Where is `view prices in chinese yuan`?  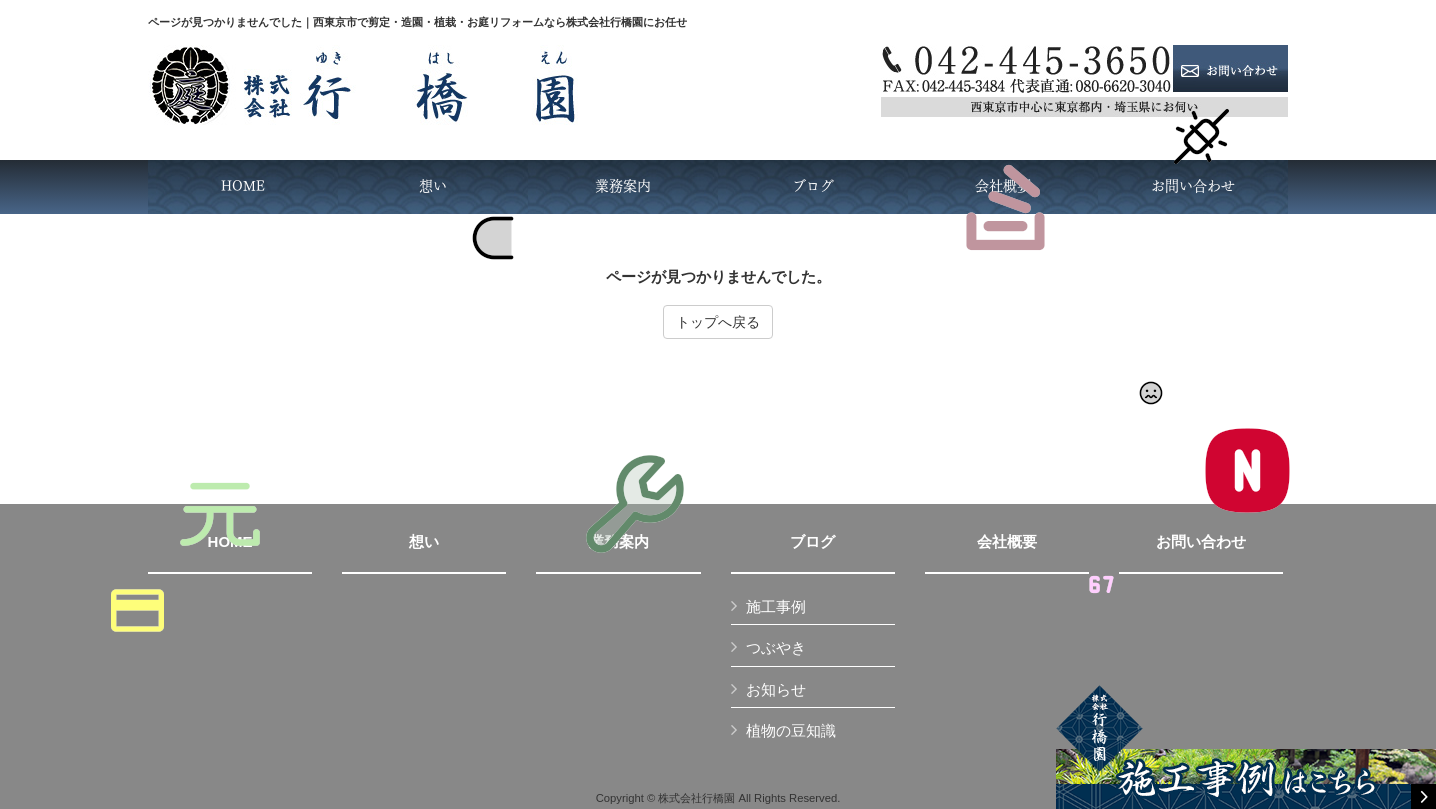
view prices in chinese yuan is located at coordinates (220, 516).